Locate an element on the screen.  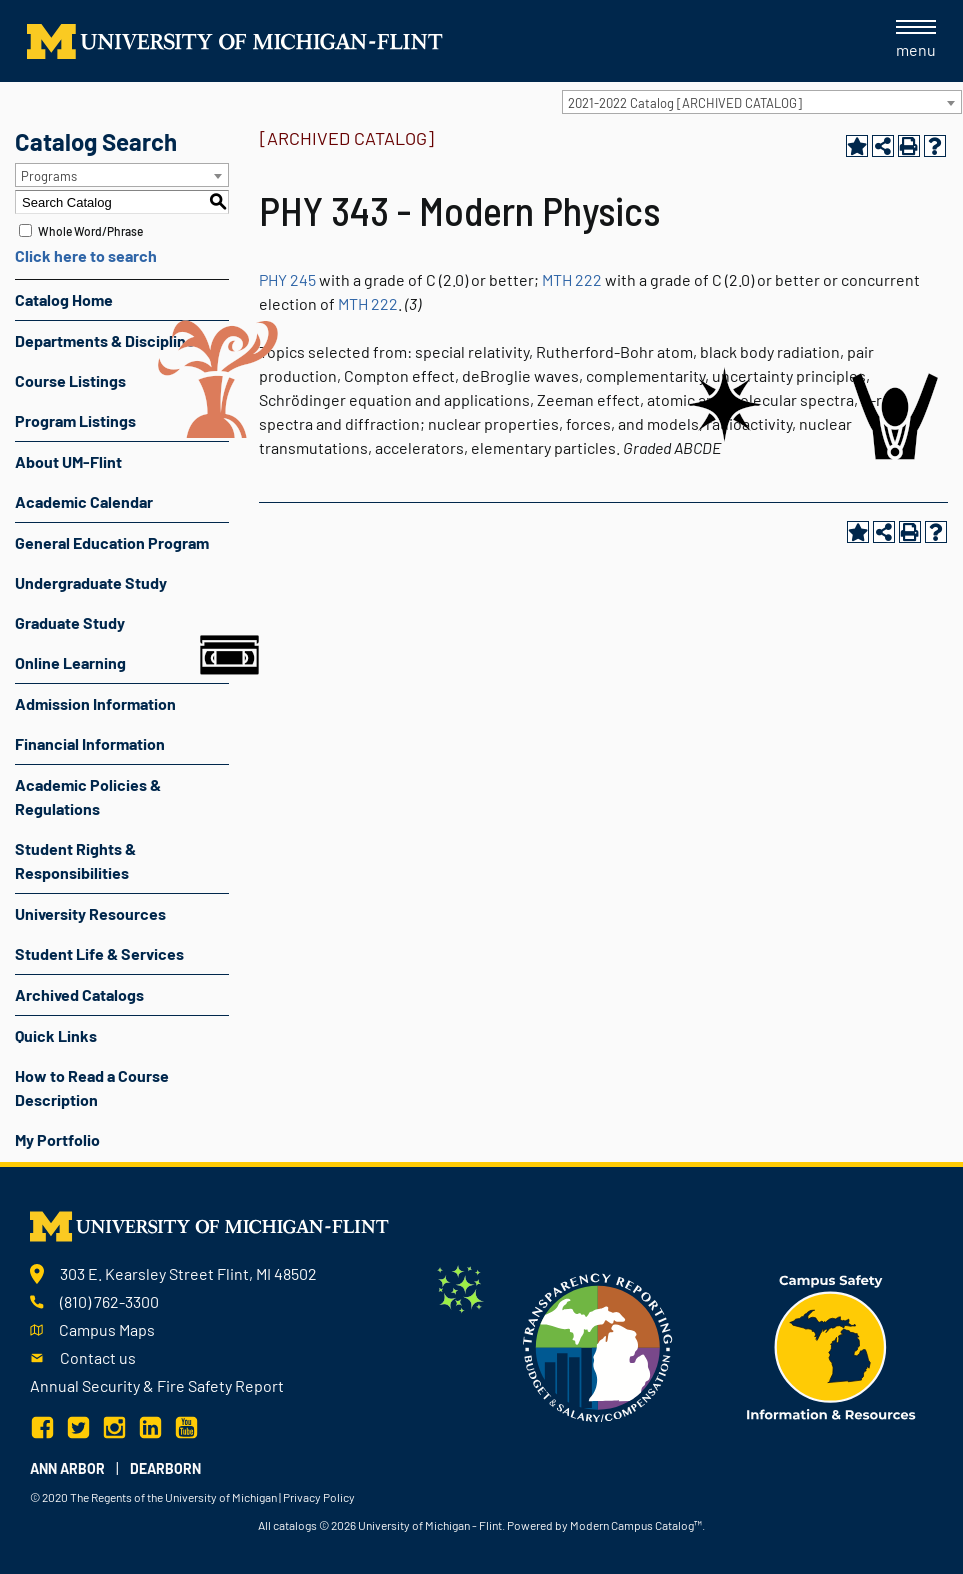
indicates magic or special ability activation is located at coordinates (460, 1289).